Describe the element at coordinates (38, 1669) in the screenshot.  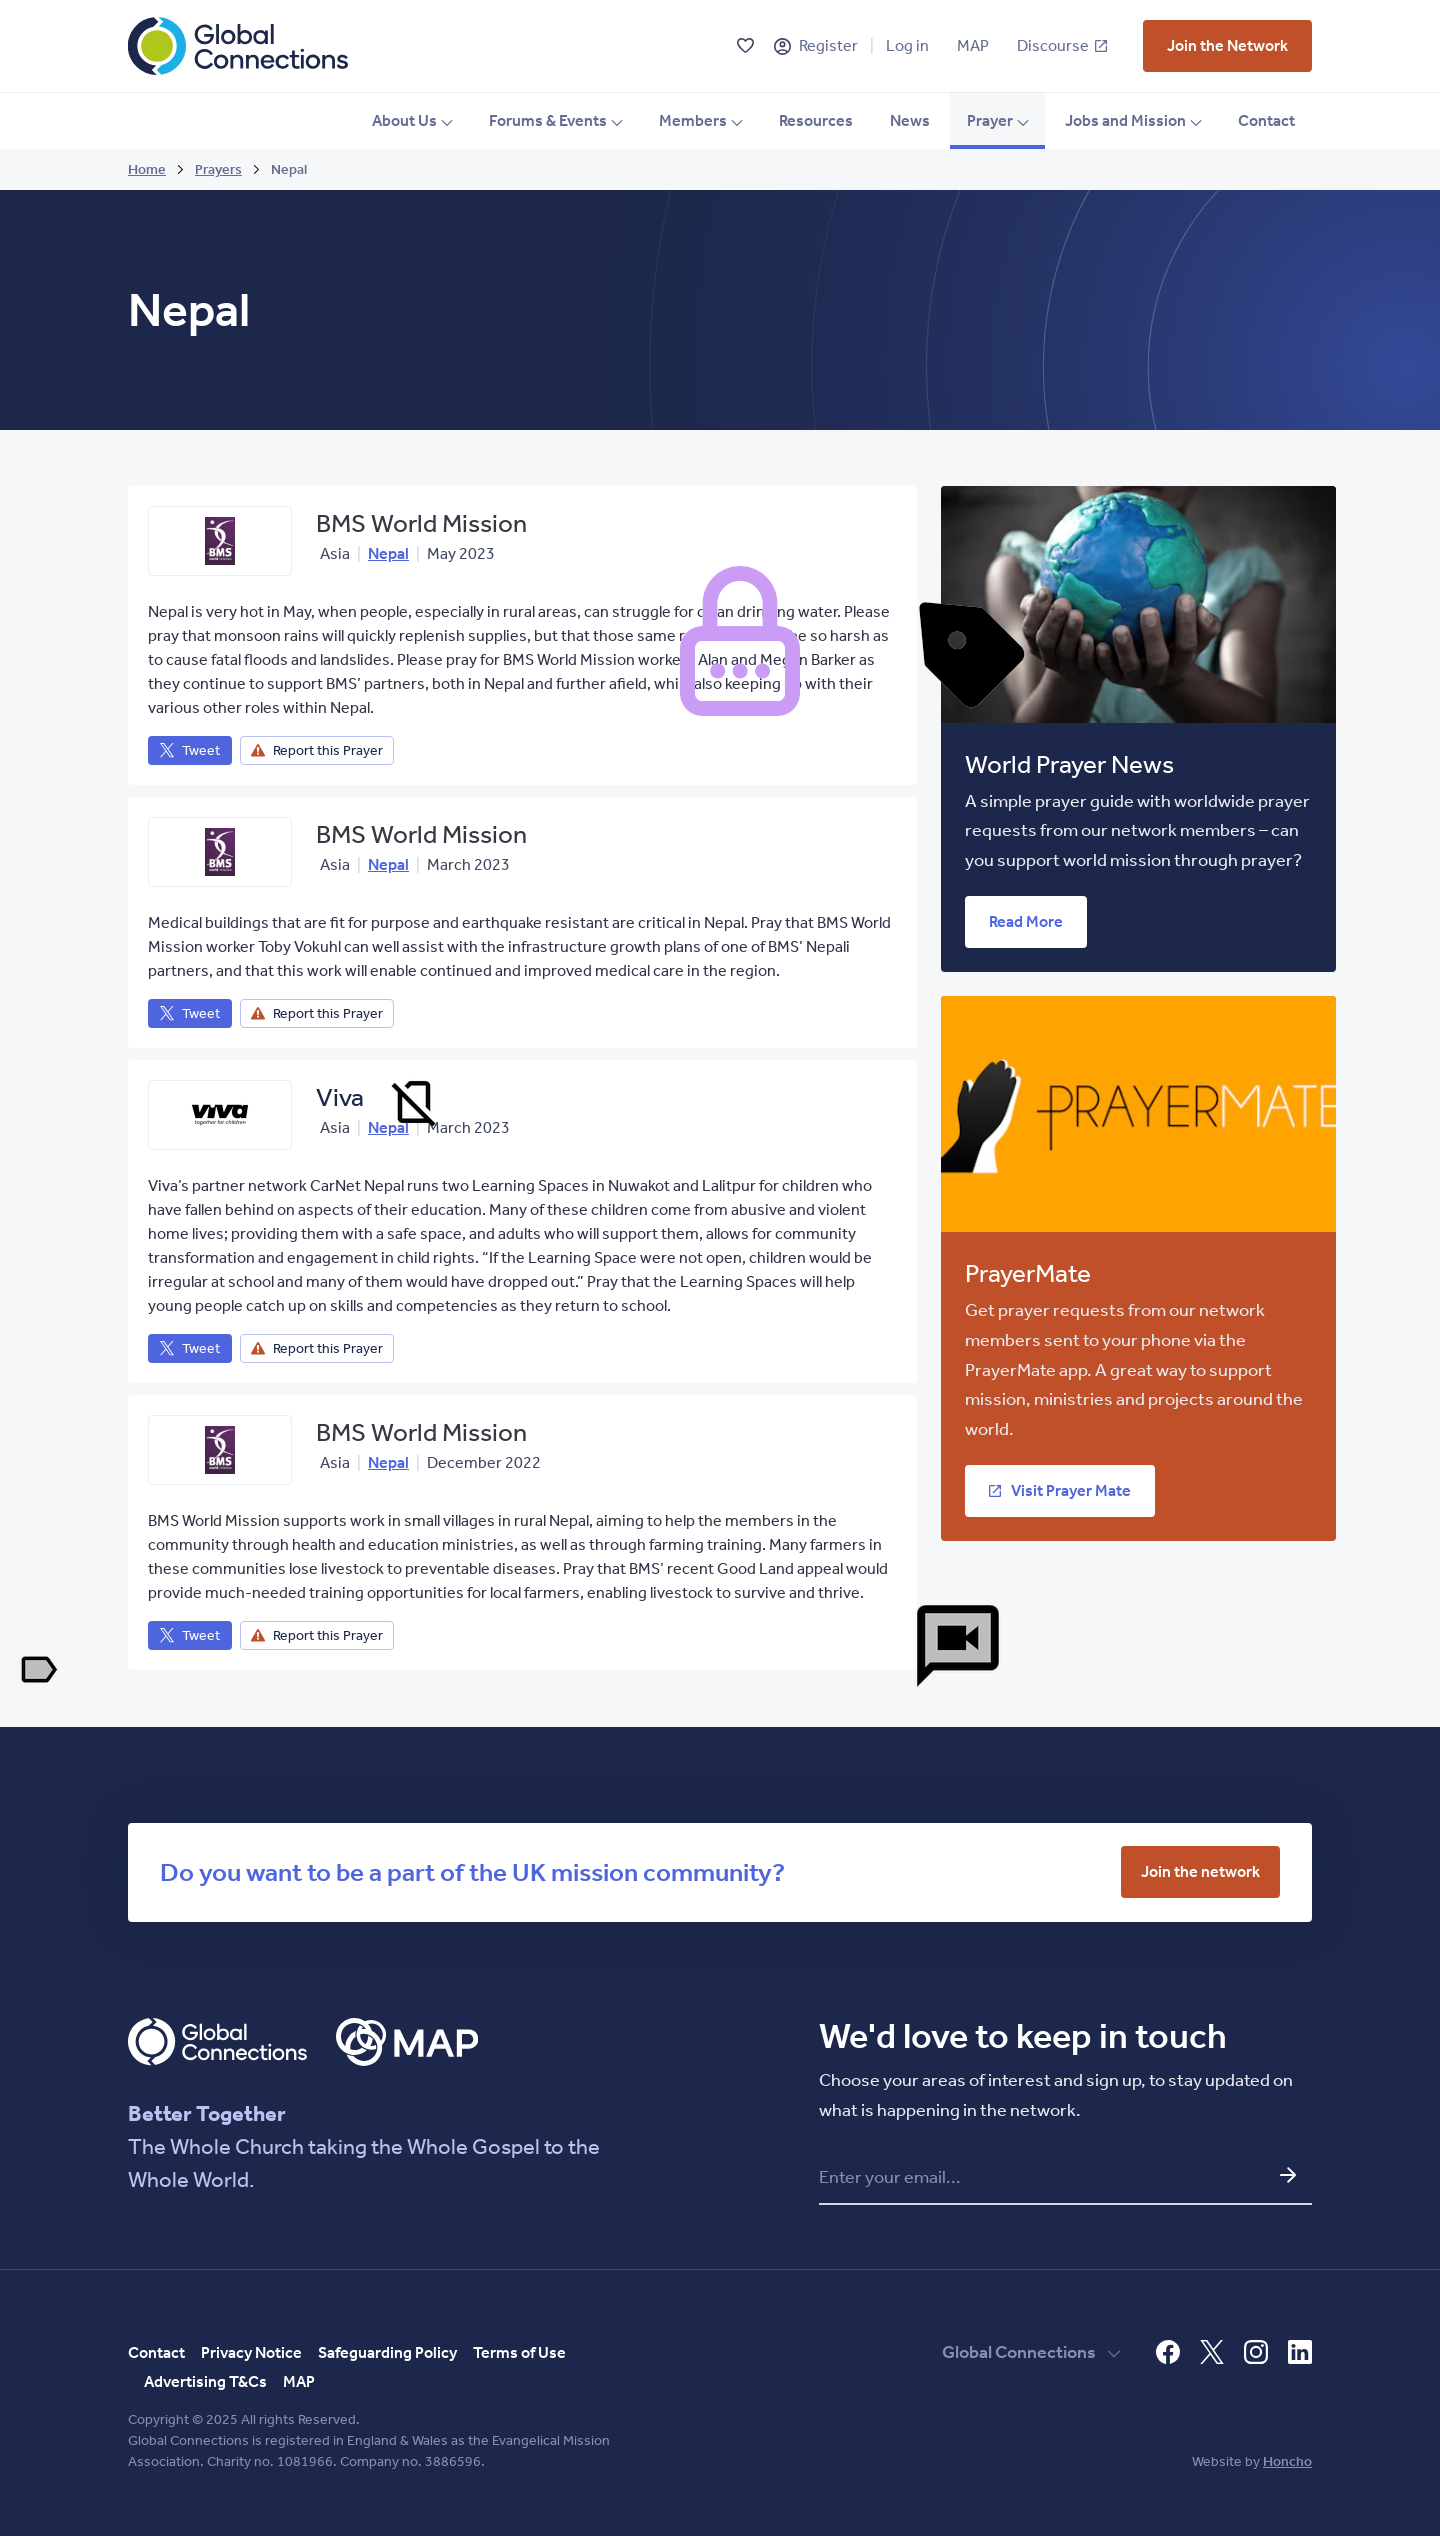
I see `add or edit a label for an item` at that location.